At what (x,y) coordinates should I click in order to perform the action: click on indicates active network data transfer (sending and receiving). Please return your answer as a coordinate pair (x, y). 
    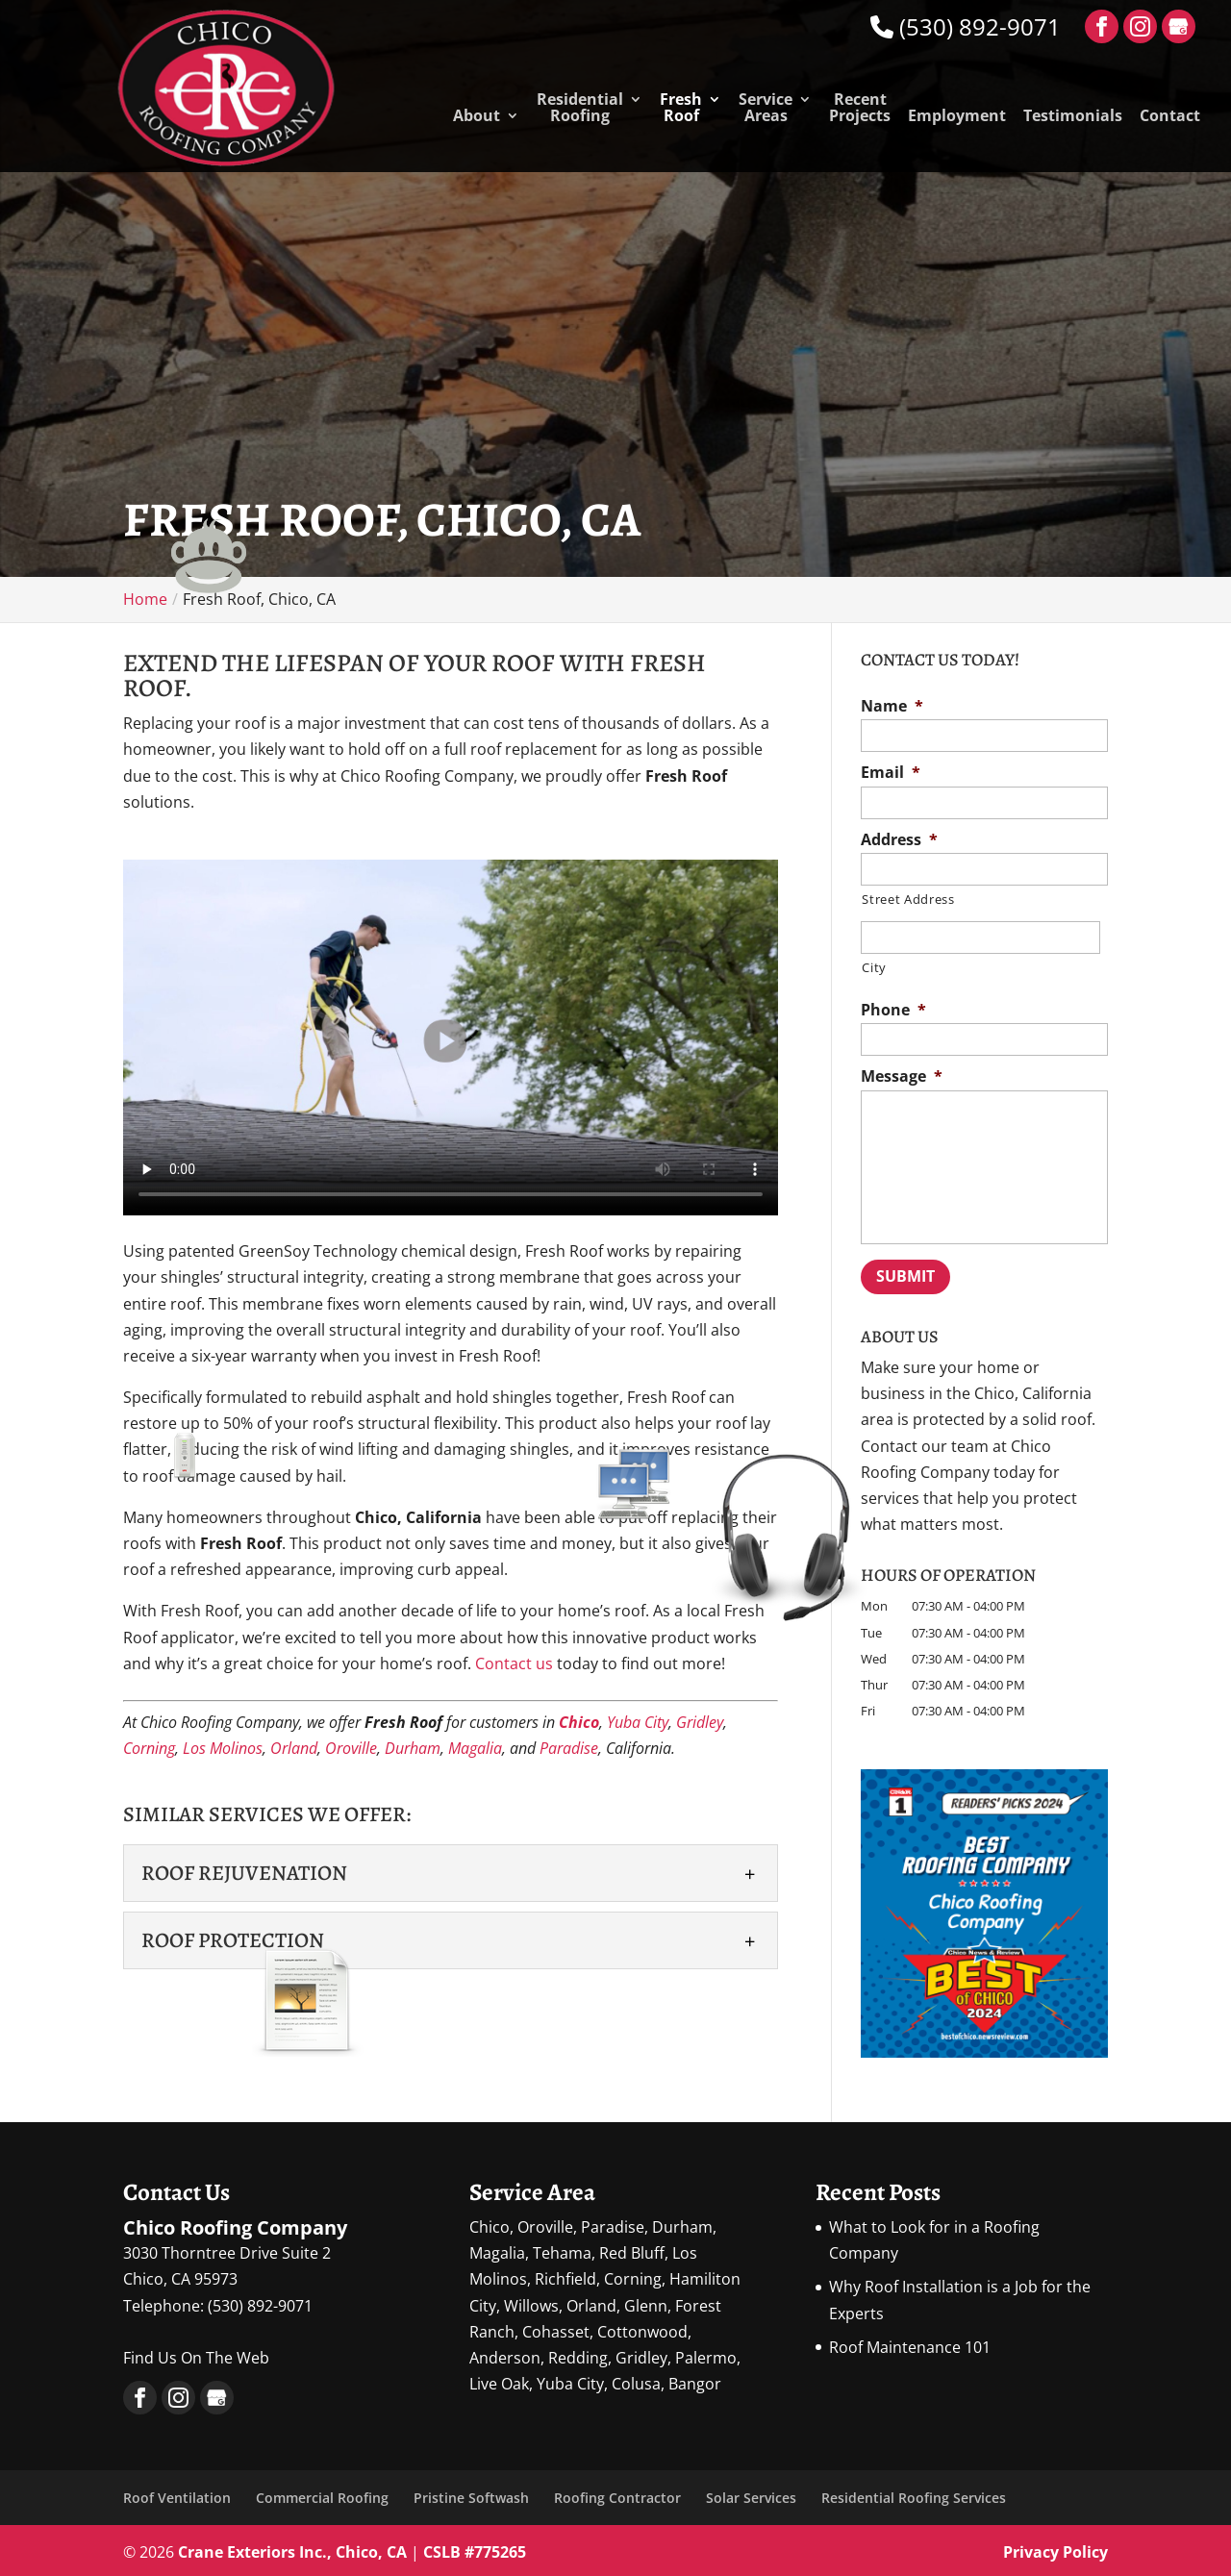
    Looking at the image, I should click on (633, 1484).